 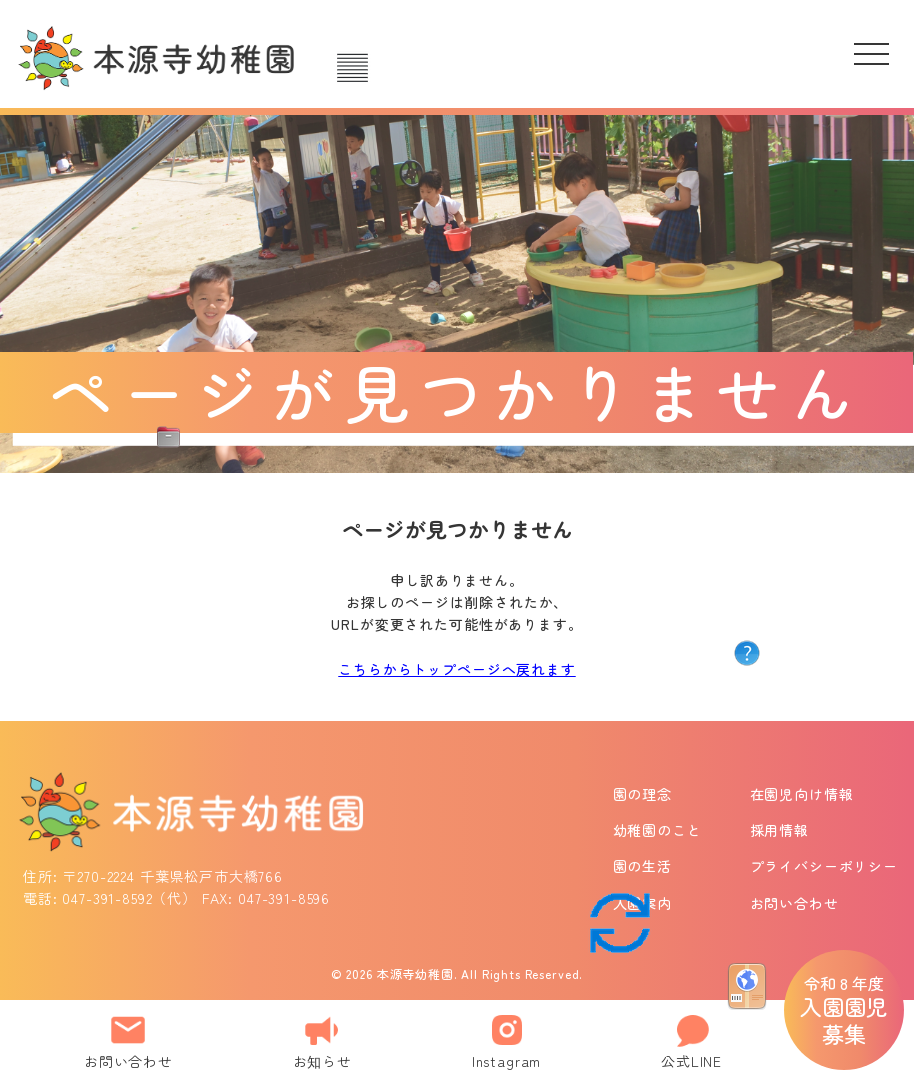 I want to click on open the file manager, so click(x=168, y=436).